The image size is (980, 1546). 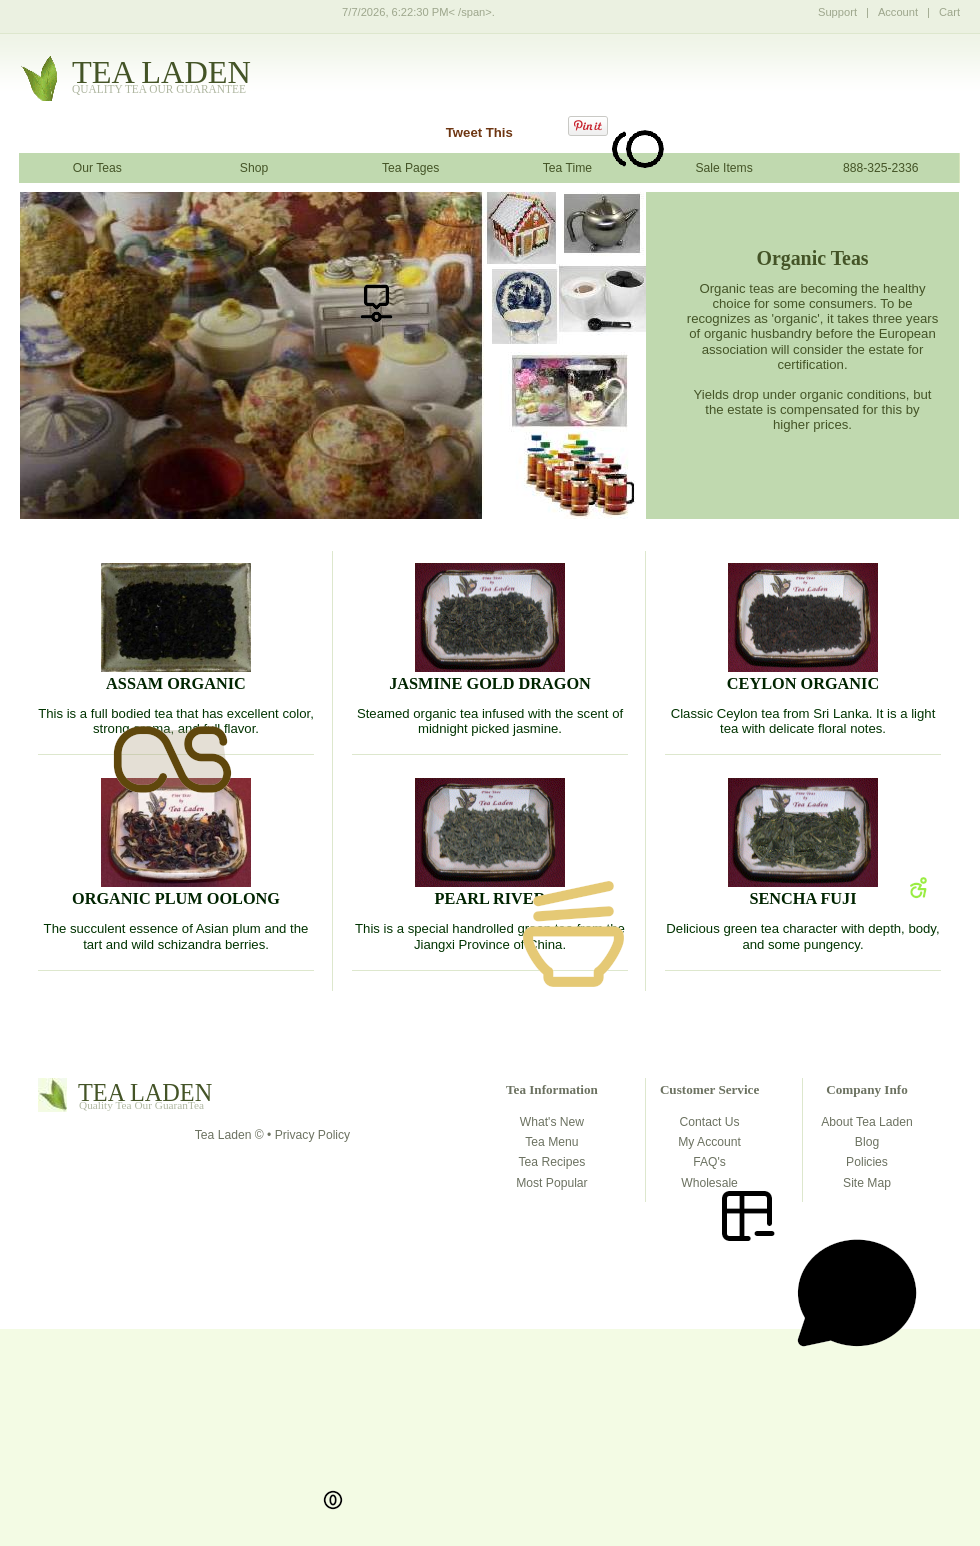 I want to click on indicates wheelchair accessible facilities, so click(x=919, y=888).